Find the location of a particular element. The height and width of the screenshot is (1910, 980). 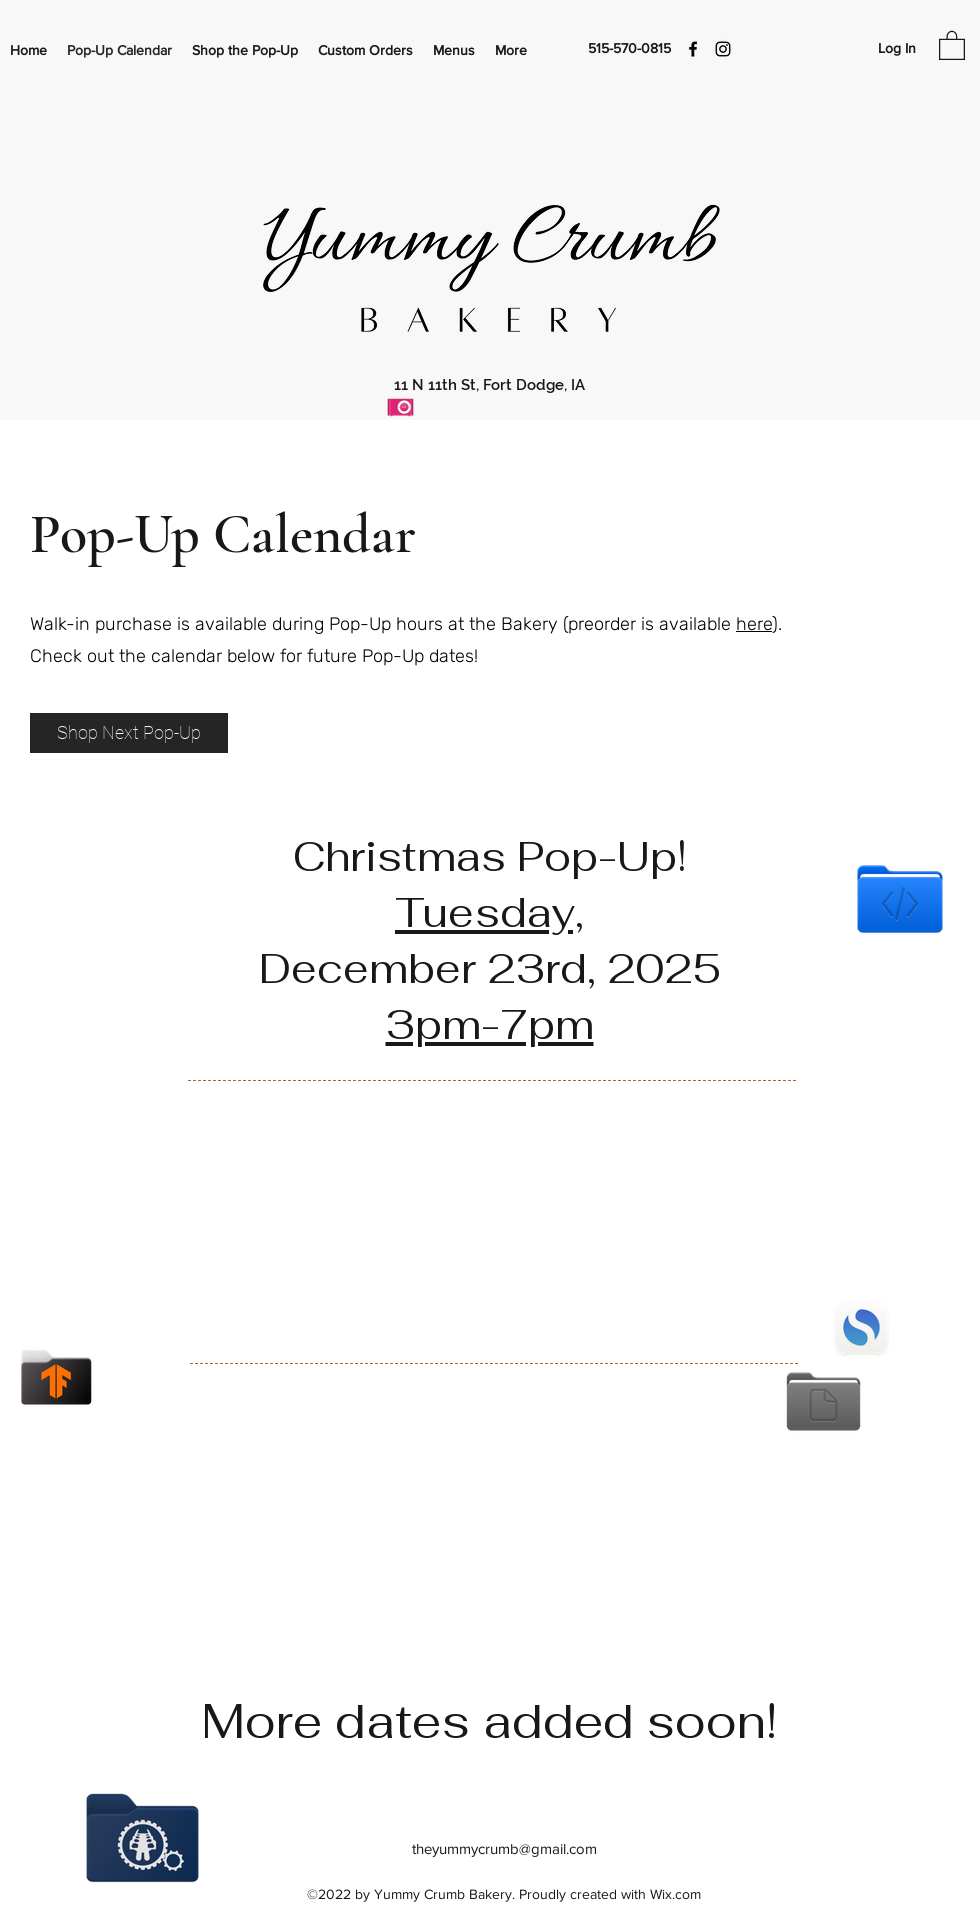

open folder containing code or development files is located at coordinates (900, 899).